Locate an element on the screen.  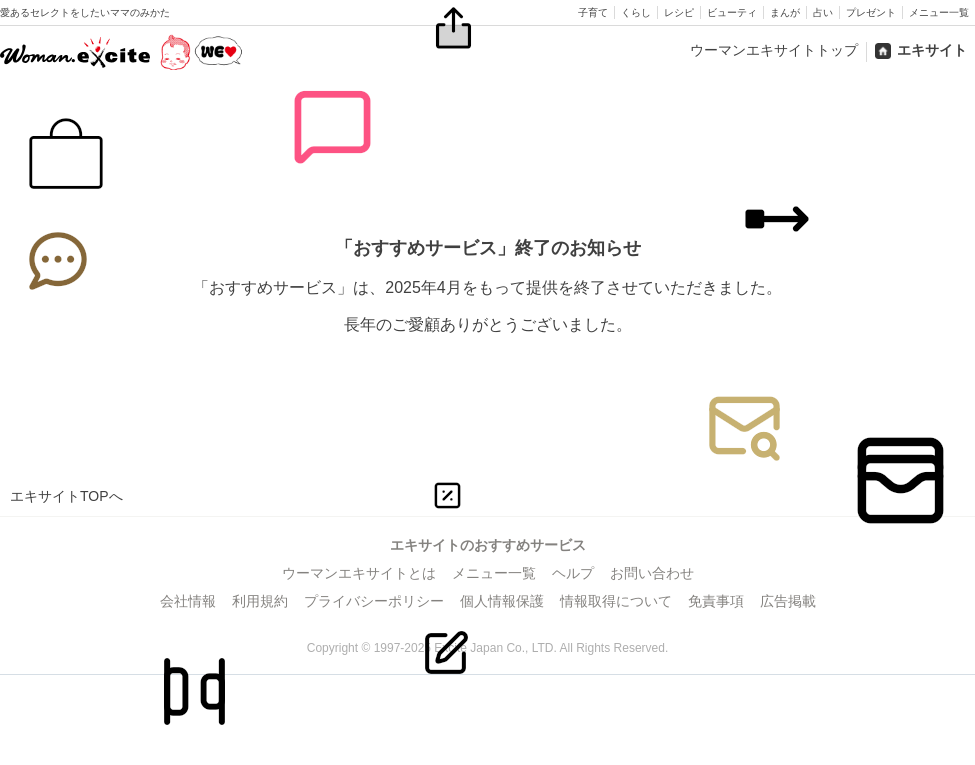
distribute elements with equal horizontal spacing is located at coordinates (194, 691).